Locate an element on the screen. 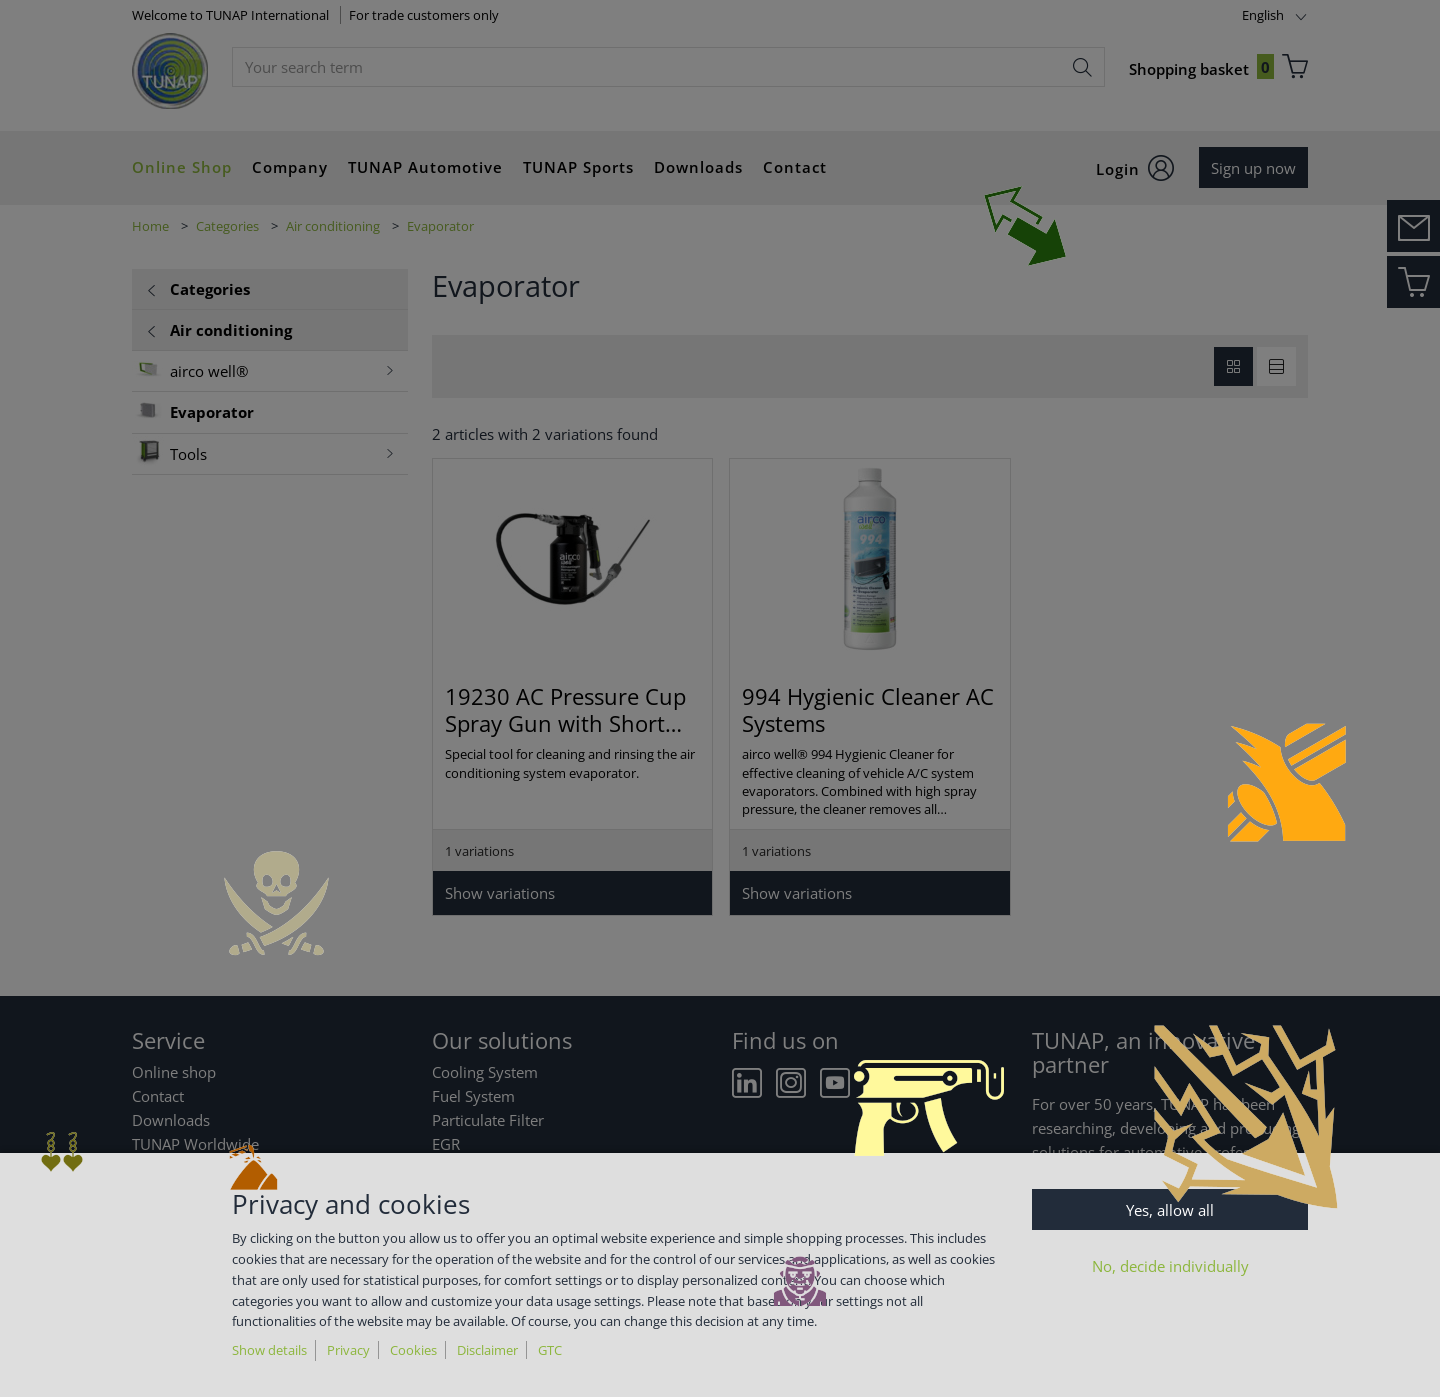 The image size is (1440, 1397). indicates pirate or seafaring game mode is located at coordinates (276, 903).